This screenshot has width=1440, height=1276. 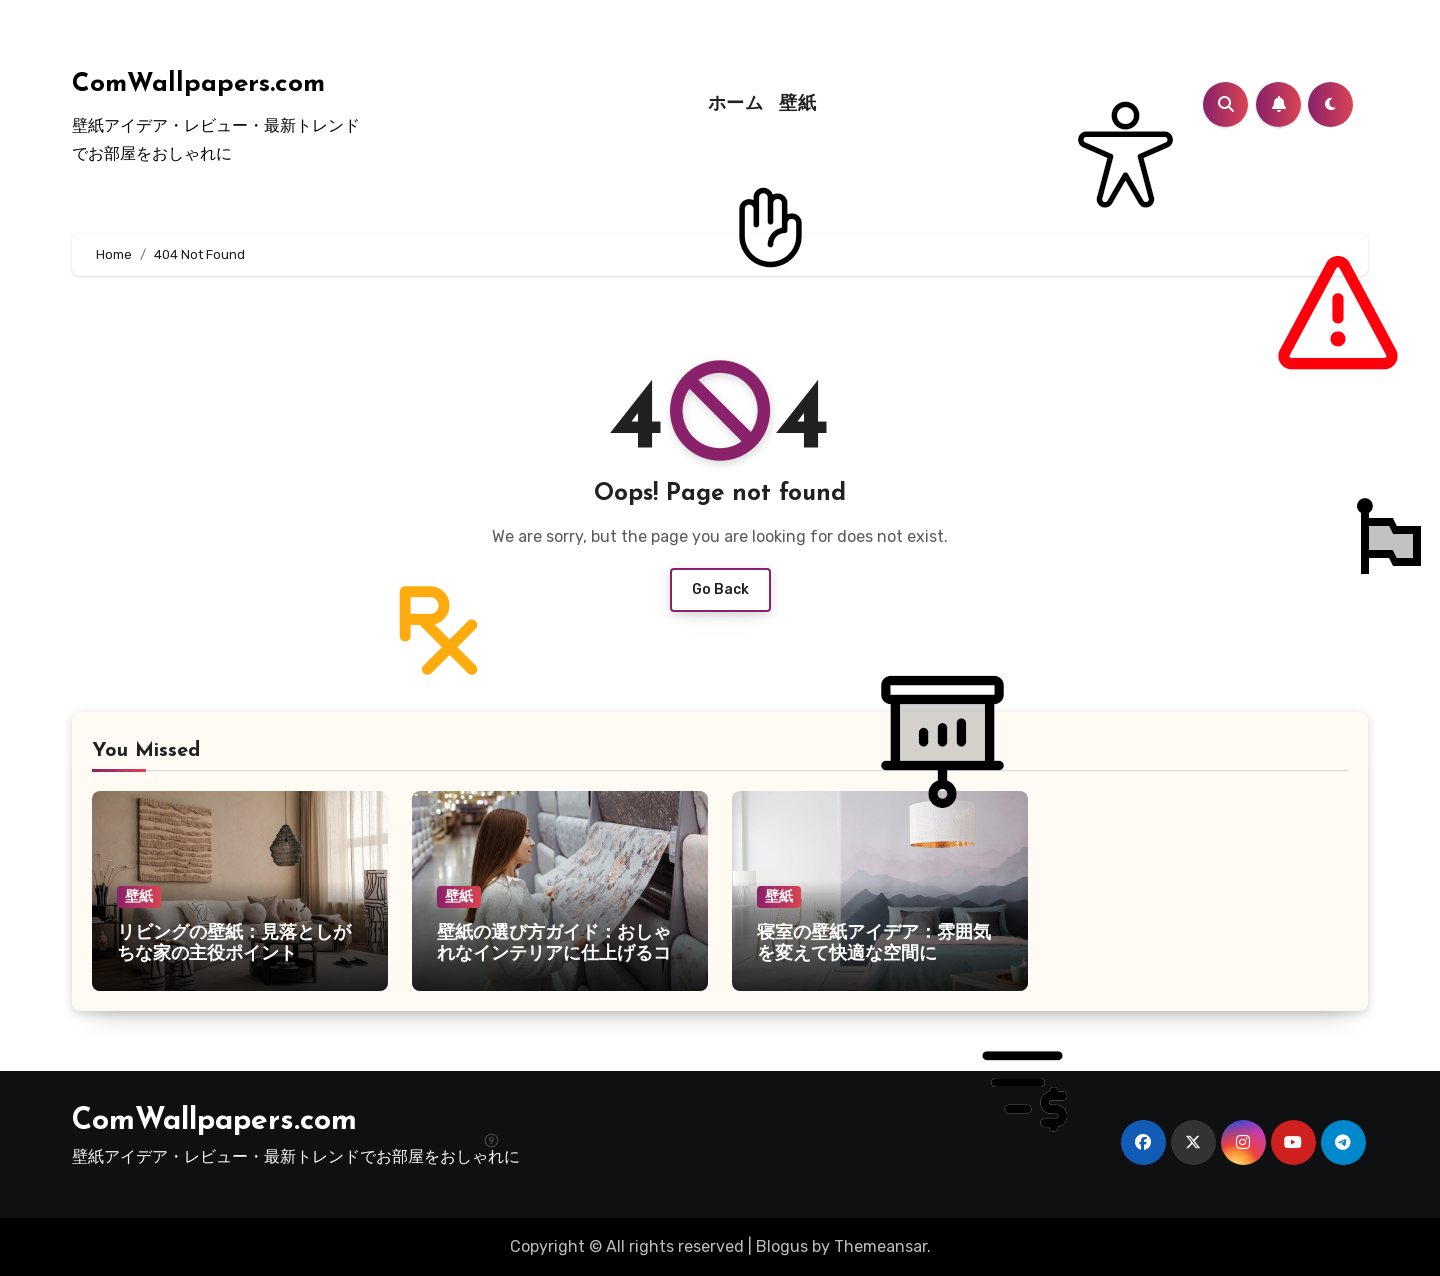 What do you see at coordinates (1389, 538) in the screenshot?
I see `add a flag emoji to your message` at bounding box center [1389, 538].